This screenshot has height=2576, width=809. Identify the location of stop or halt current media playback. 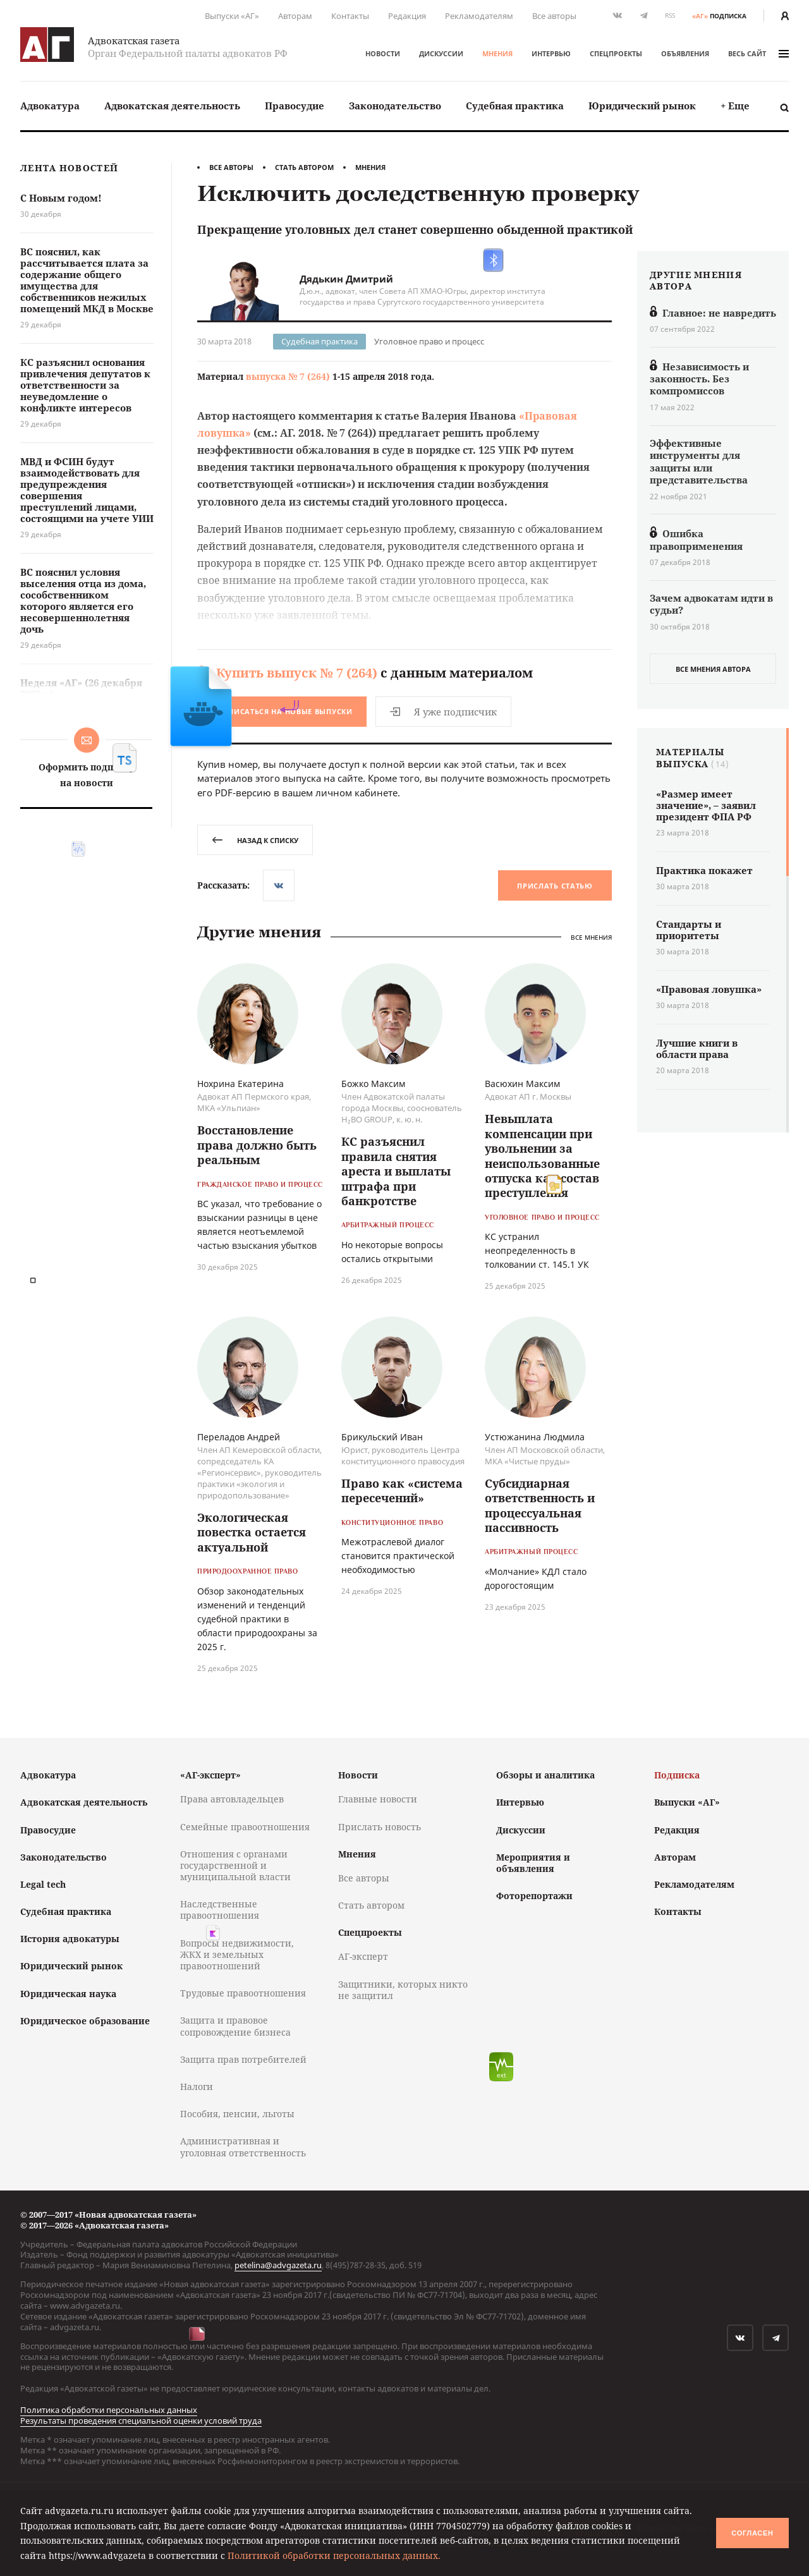
(38, 1275).